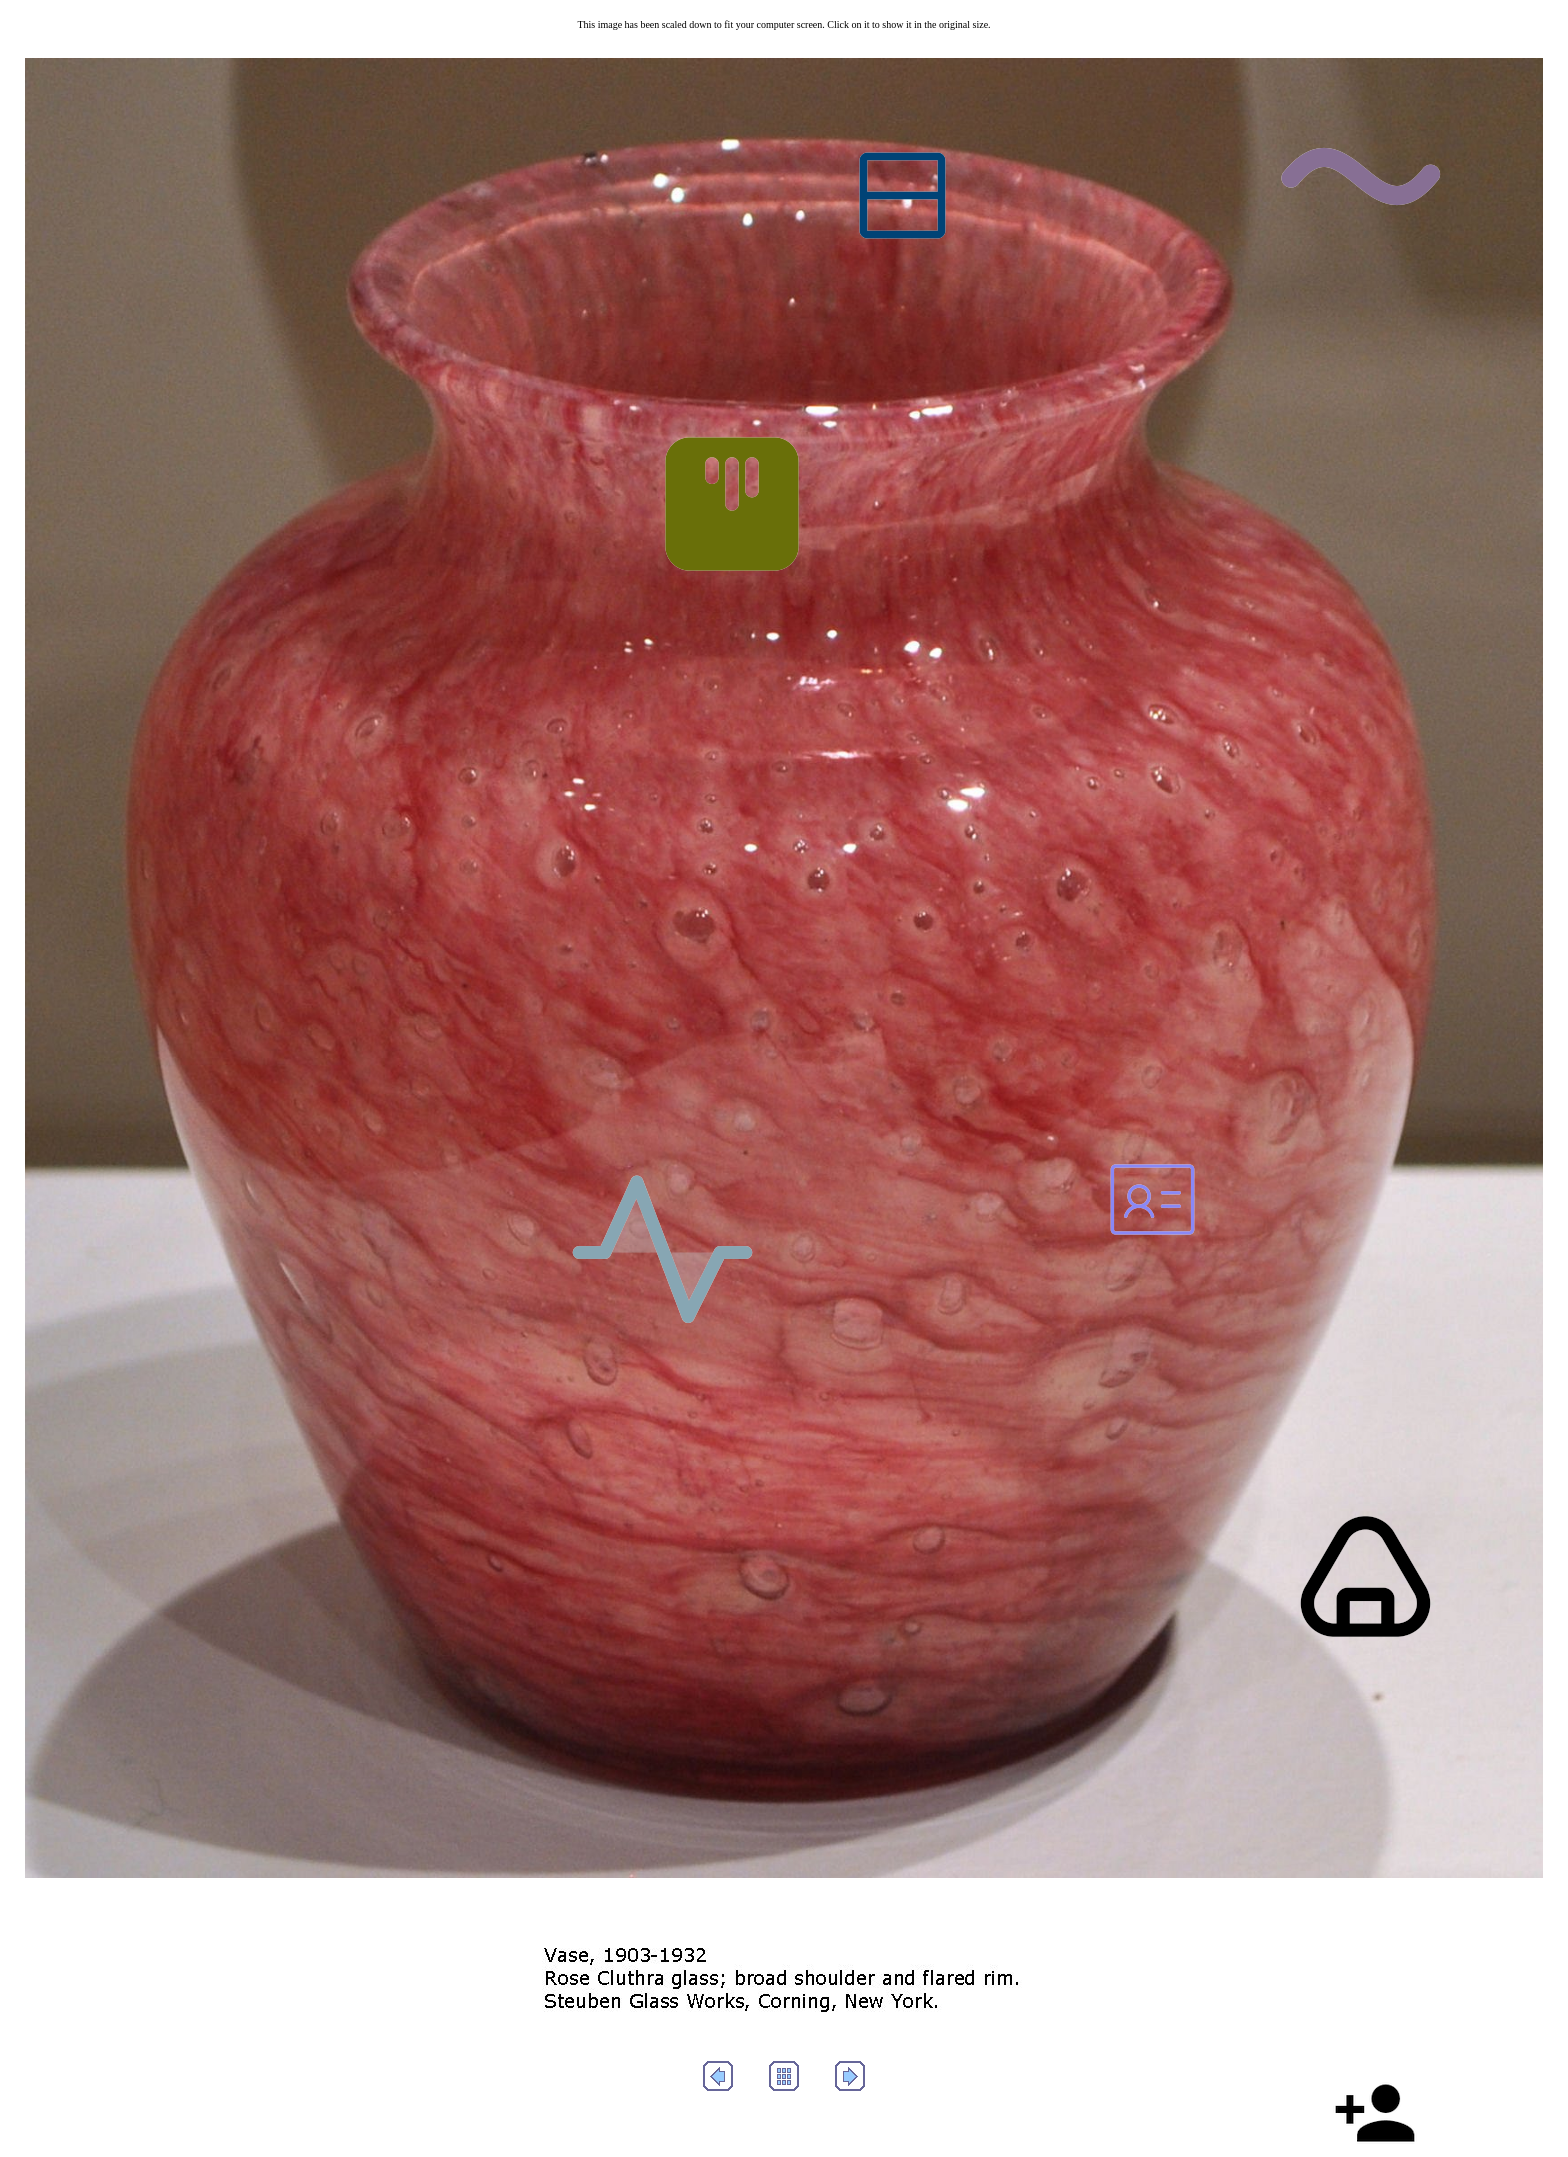  What do you see at coordinates (902, 195) in the screenshot?
I see `split view horizontally` at bounding box center [902, 195].